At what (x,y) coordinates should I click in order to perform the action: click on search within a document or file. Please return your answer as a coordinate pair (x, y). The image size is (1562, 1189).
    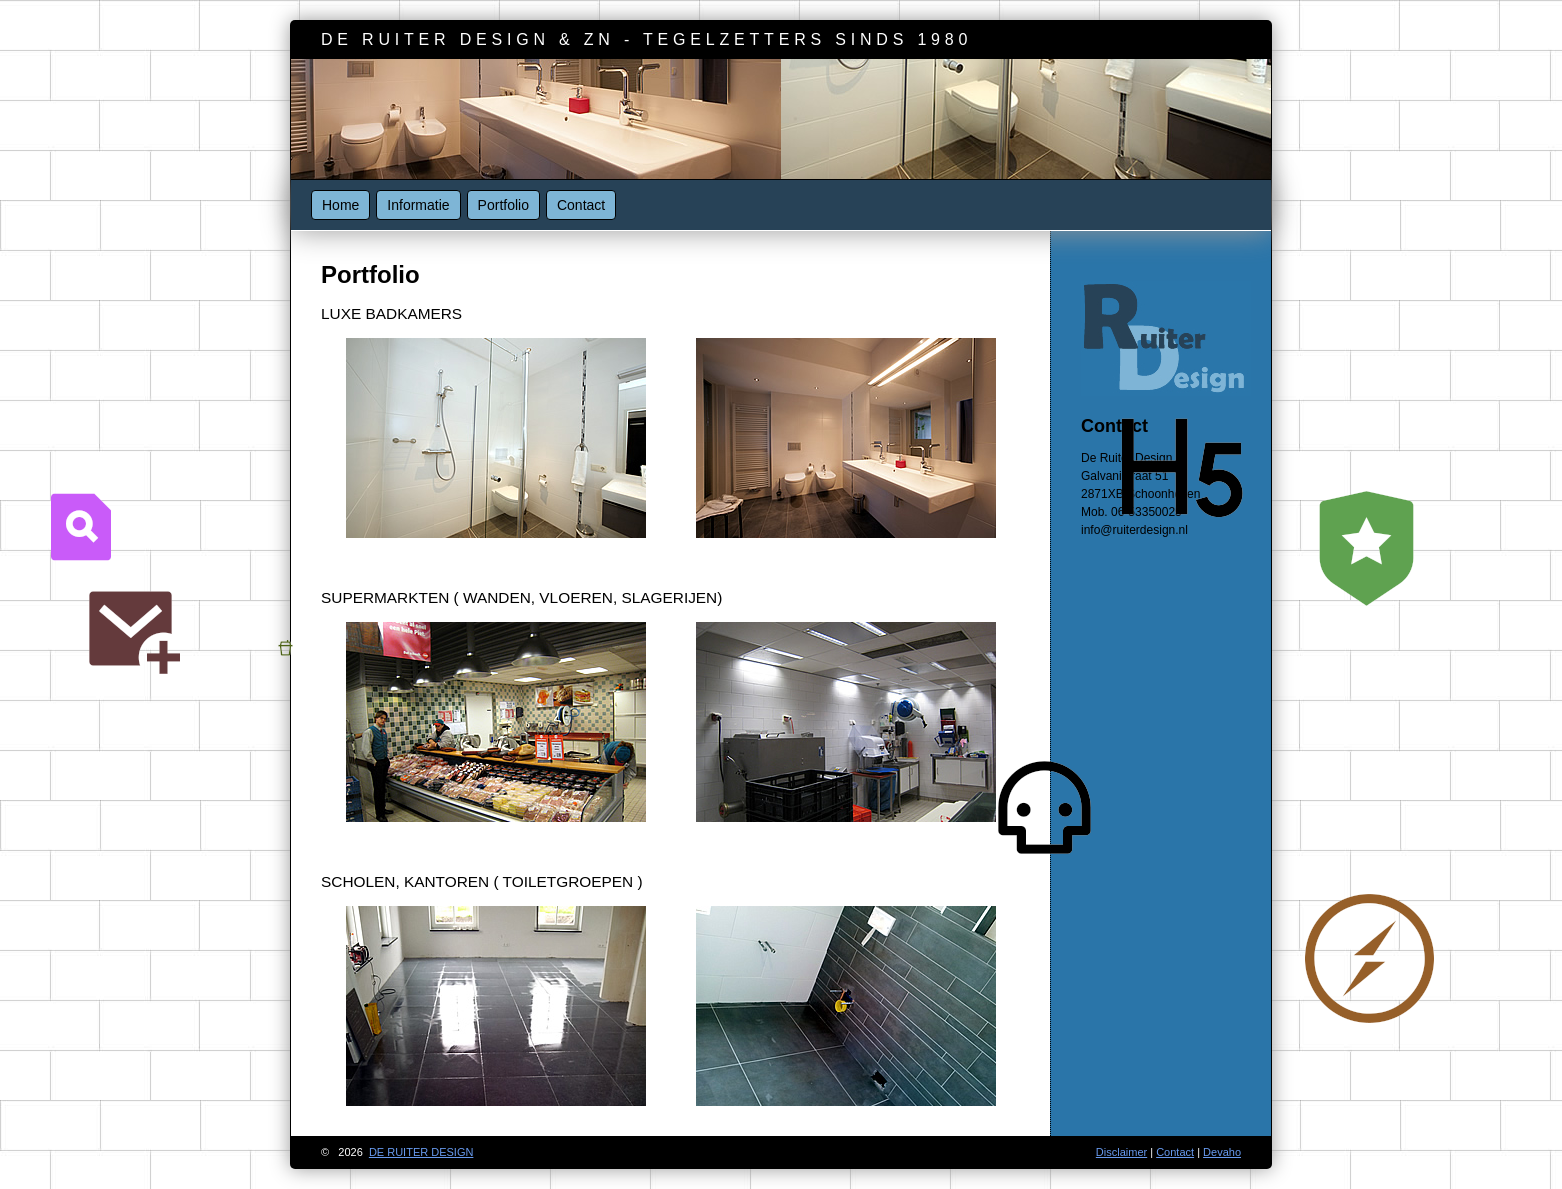
    Looking at the image, I should click on (81, 527).